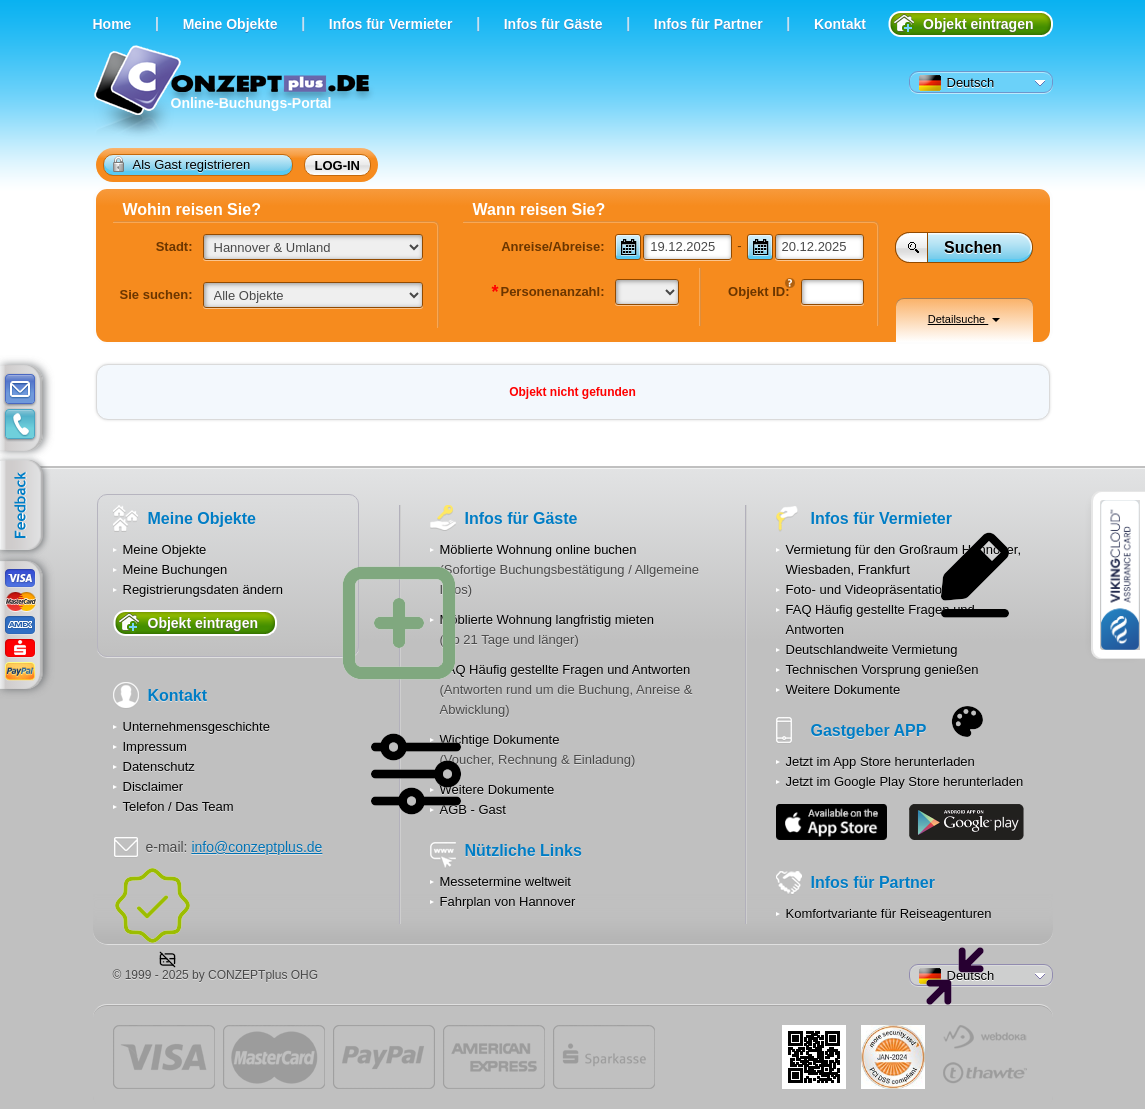 This screenshot has height=1109, width=1145. What do you see at coordinates (955, 976) in the screenshot?
I see `collapse or minimize content` at bounding box center [955, 976].